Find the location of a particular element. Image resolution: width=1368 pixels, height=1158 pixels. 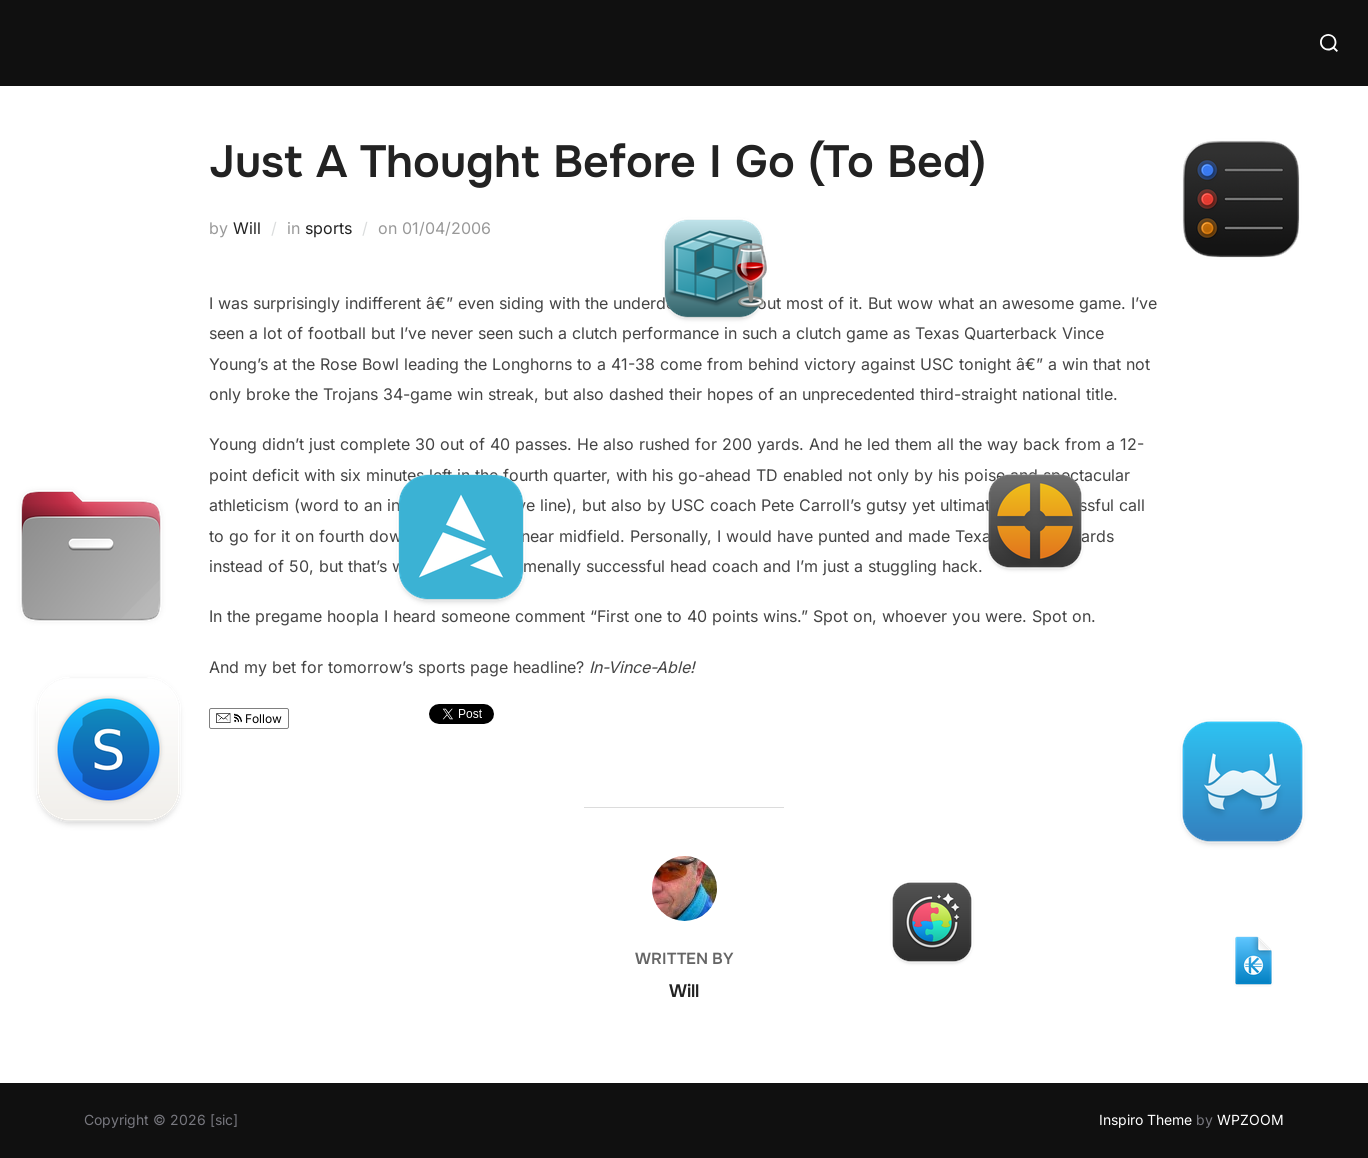

launch the artix linux application is located at coordinates (461, 537).